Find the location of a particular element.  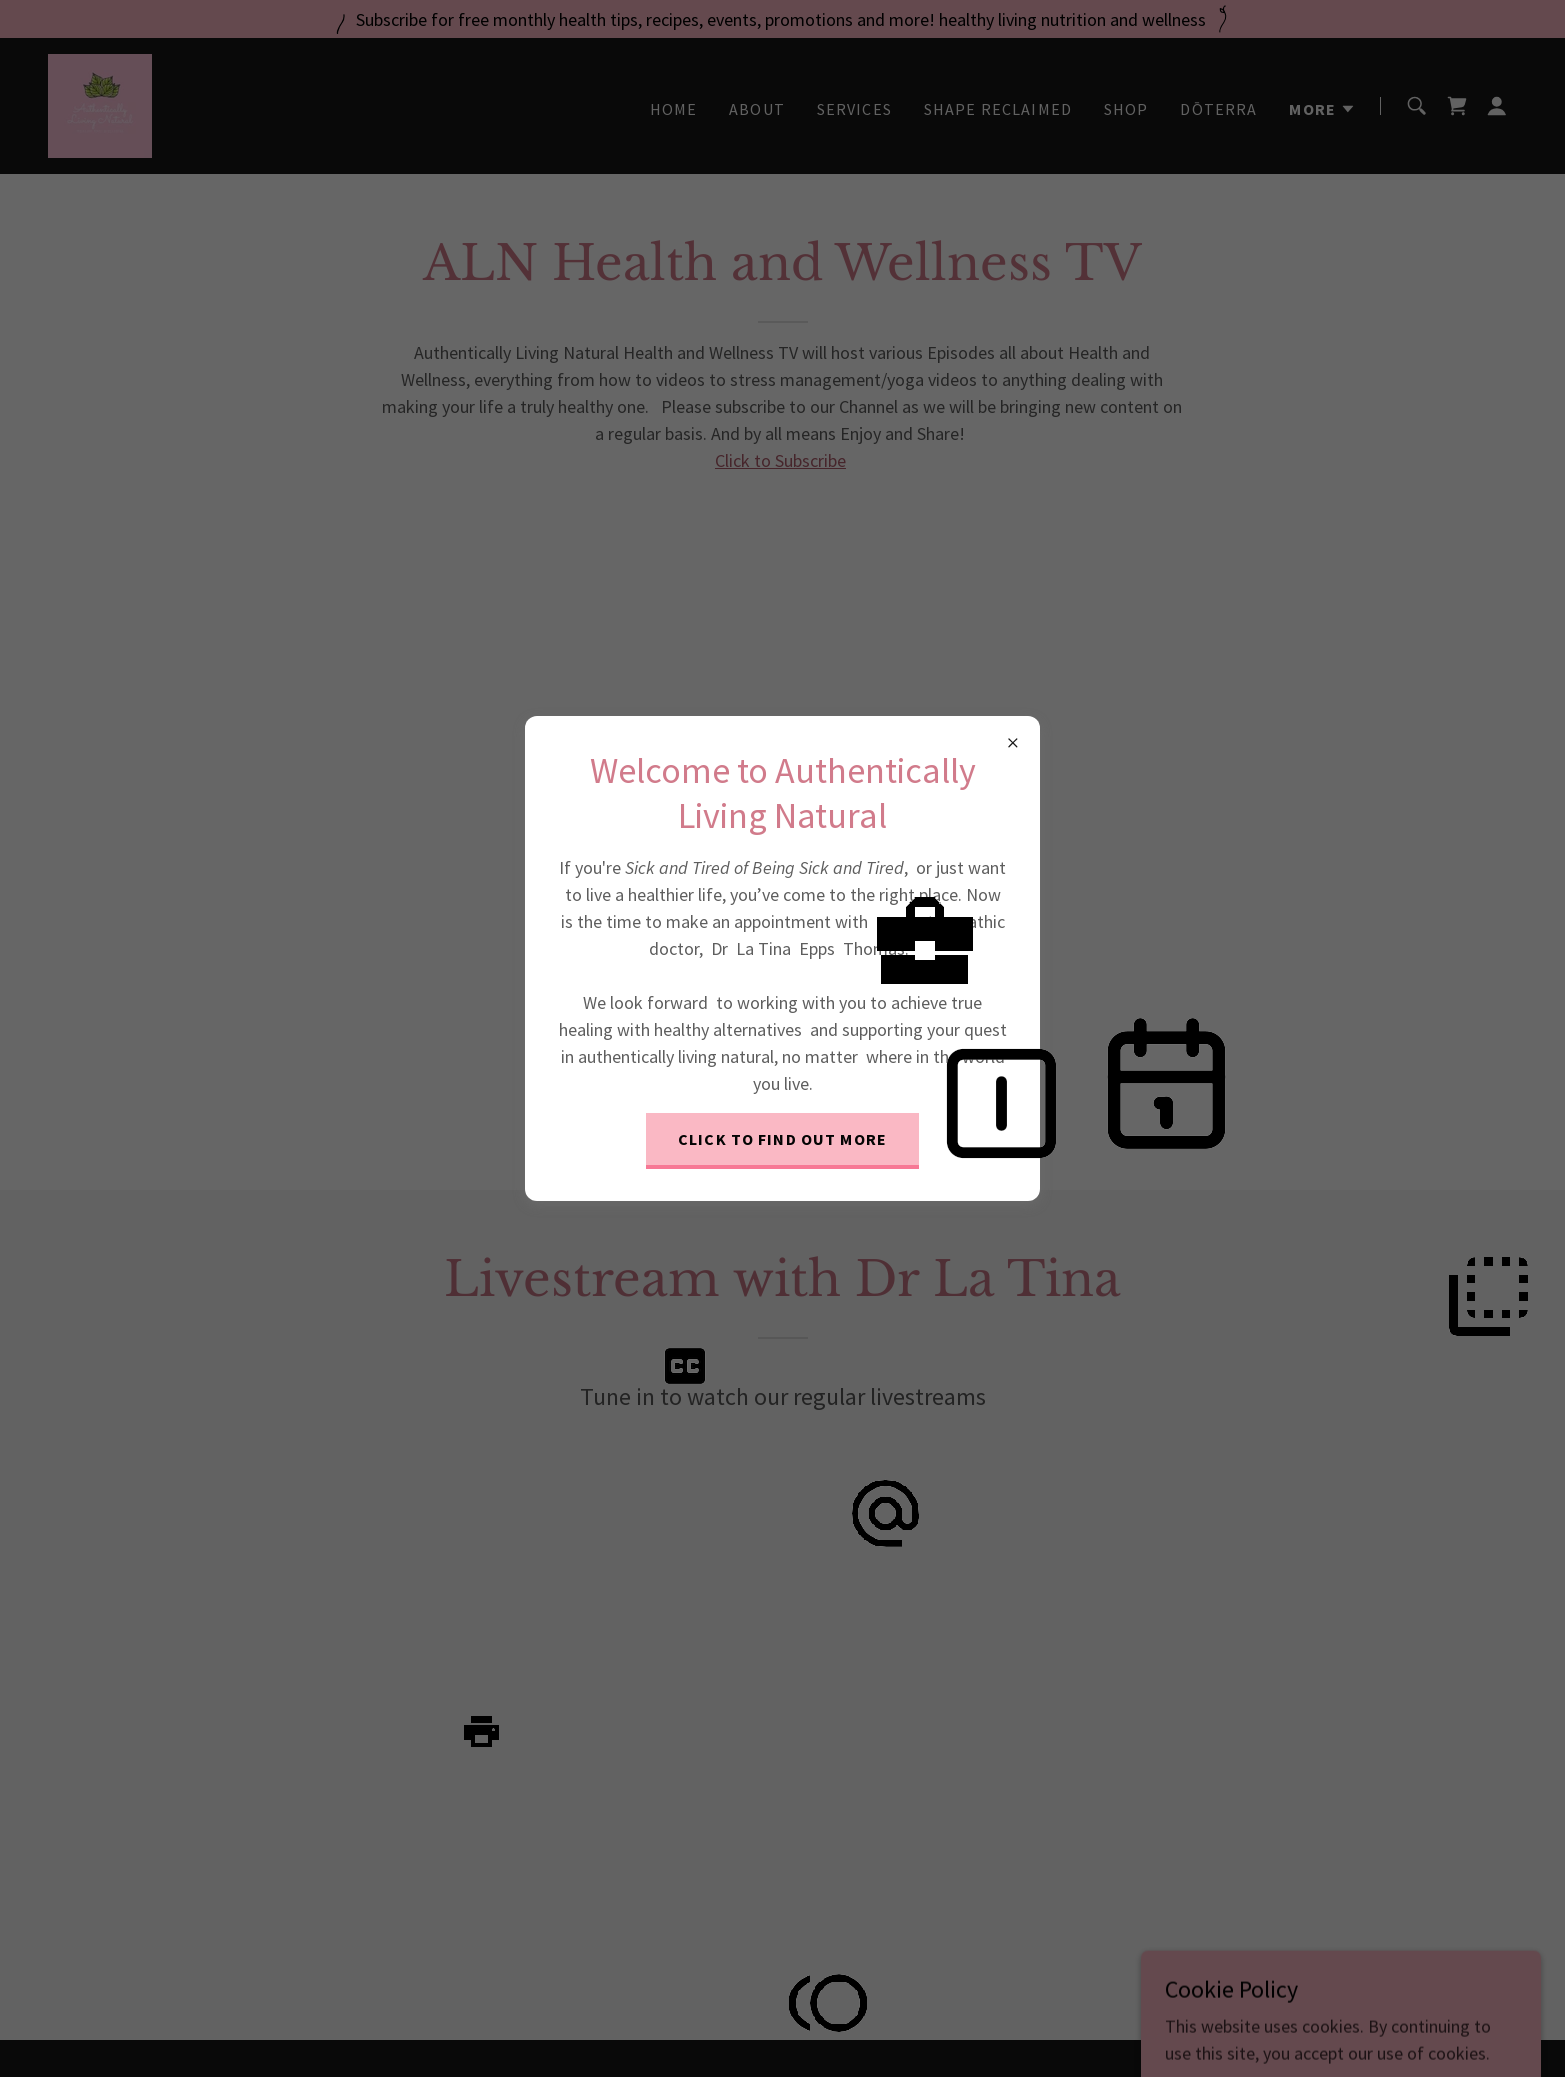

access information or details is located at coordinates (1001, 1103).